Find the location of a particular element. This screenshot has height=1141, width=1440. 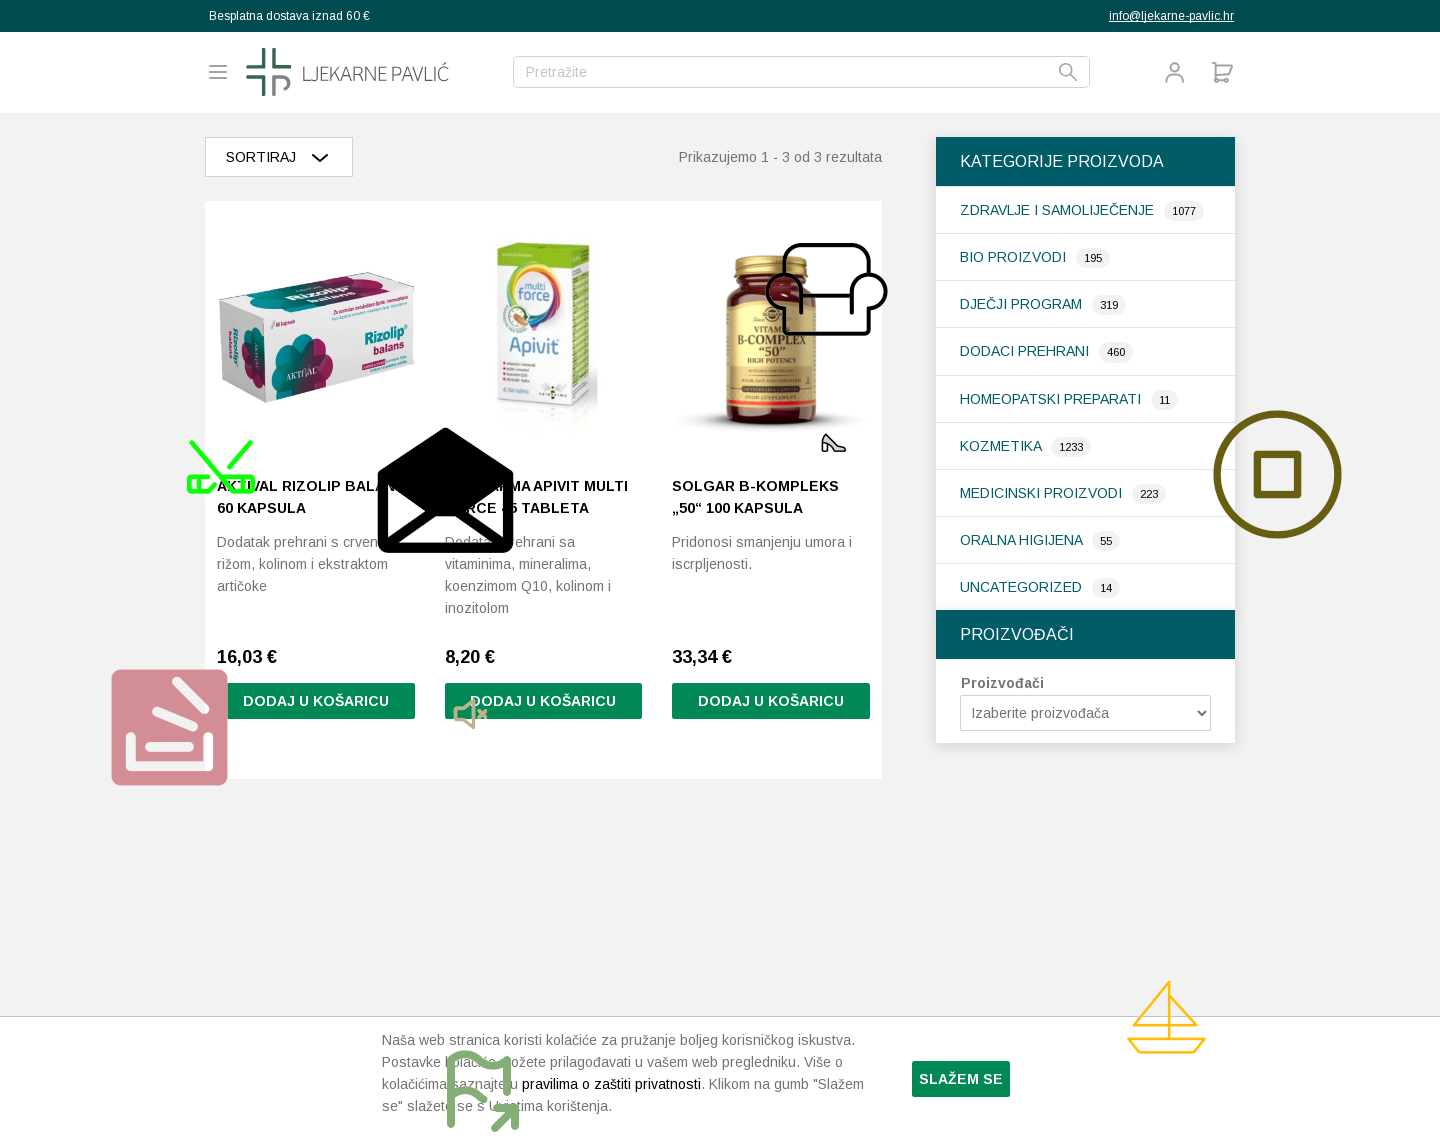

visit stack overflow for developer help is located at coordinates (169, 727).